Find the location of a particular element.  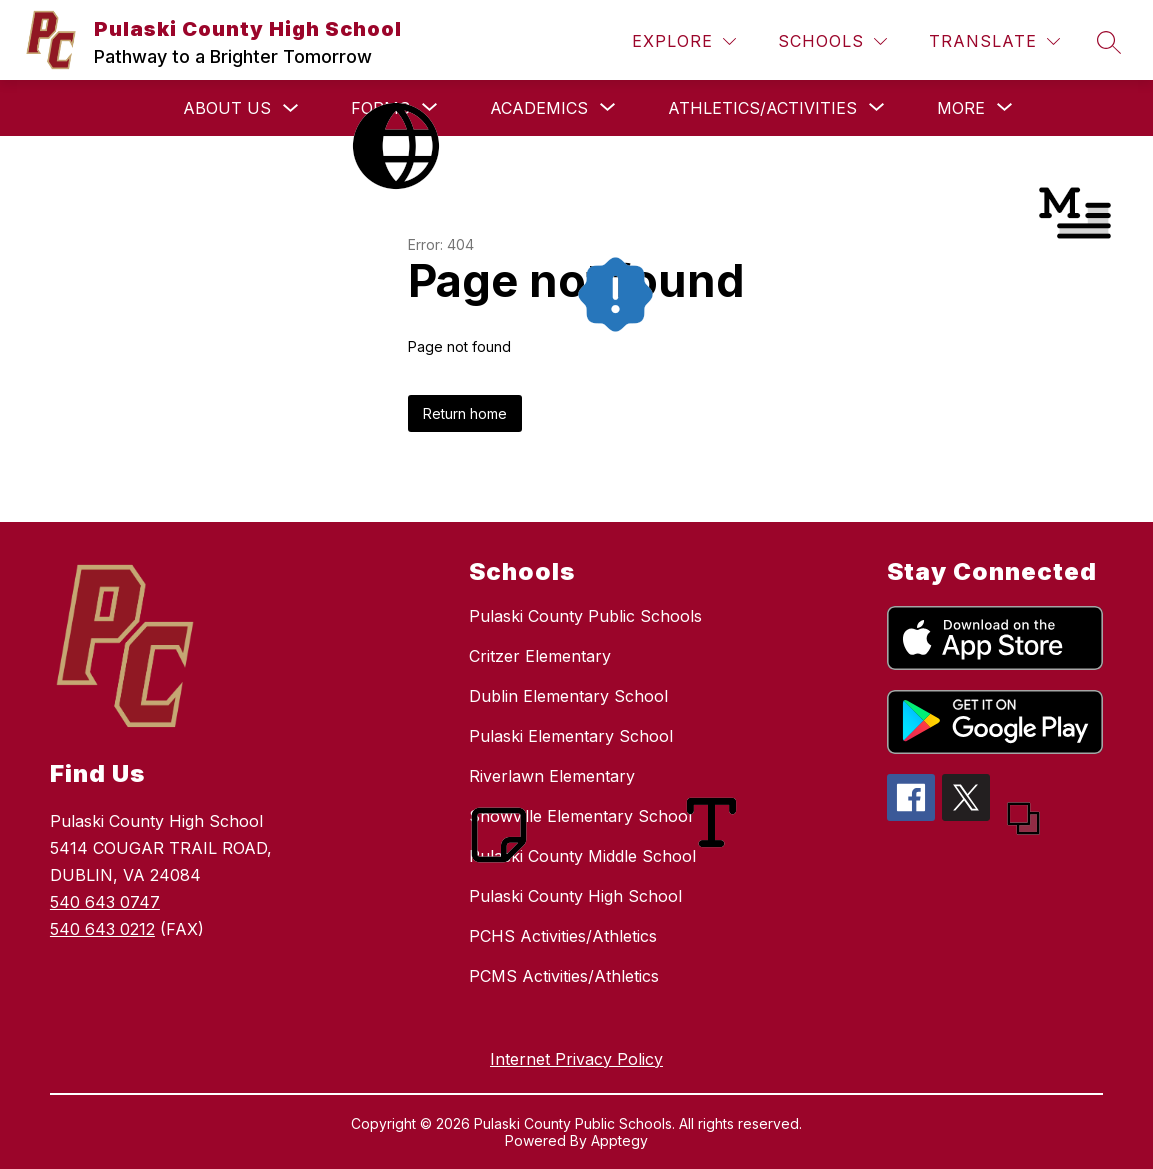

indicates a warning or important alert is located at coordinates (615, 294).